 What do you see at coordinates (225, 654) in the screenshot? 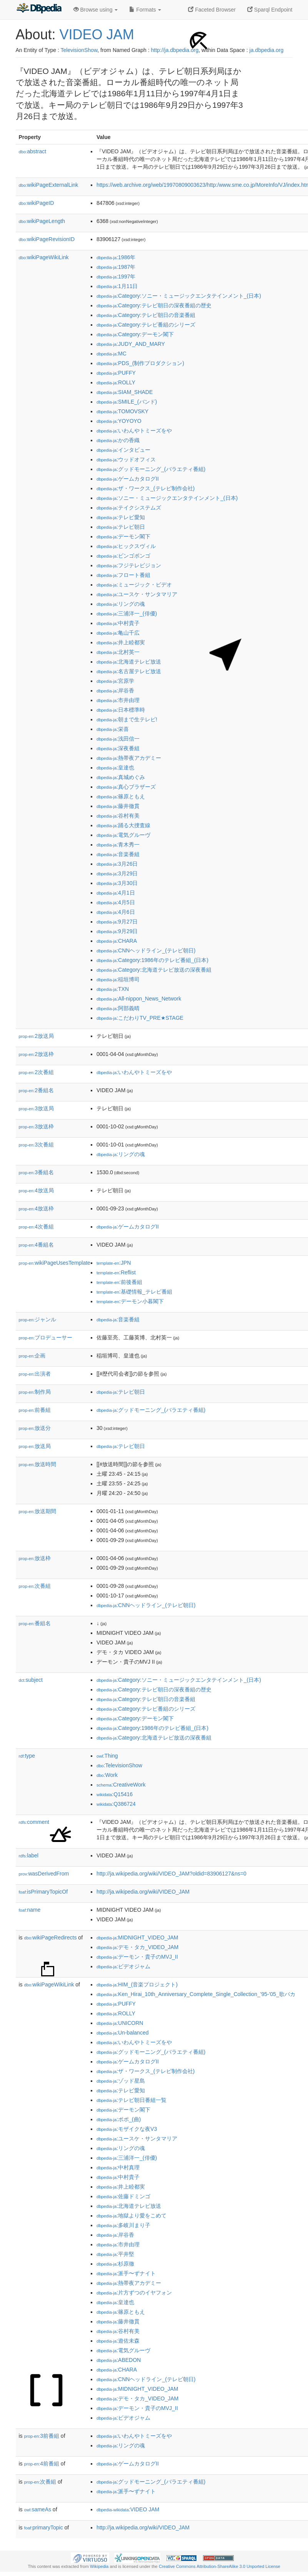
I see `access navigation or directions to current location` at bounding box center [225, 654].